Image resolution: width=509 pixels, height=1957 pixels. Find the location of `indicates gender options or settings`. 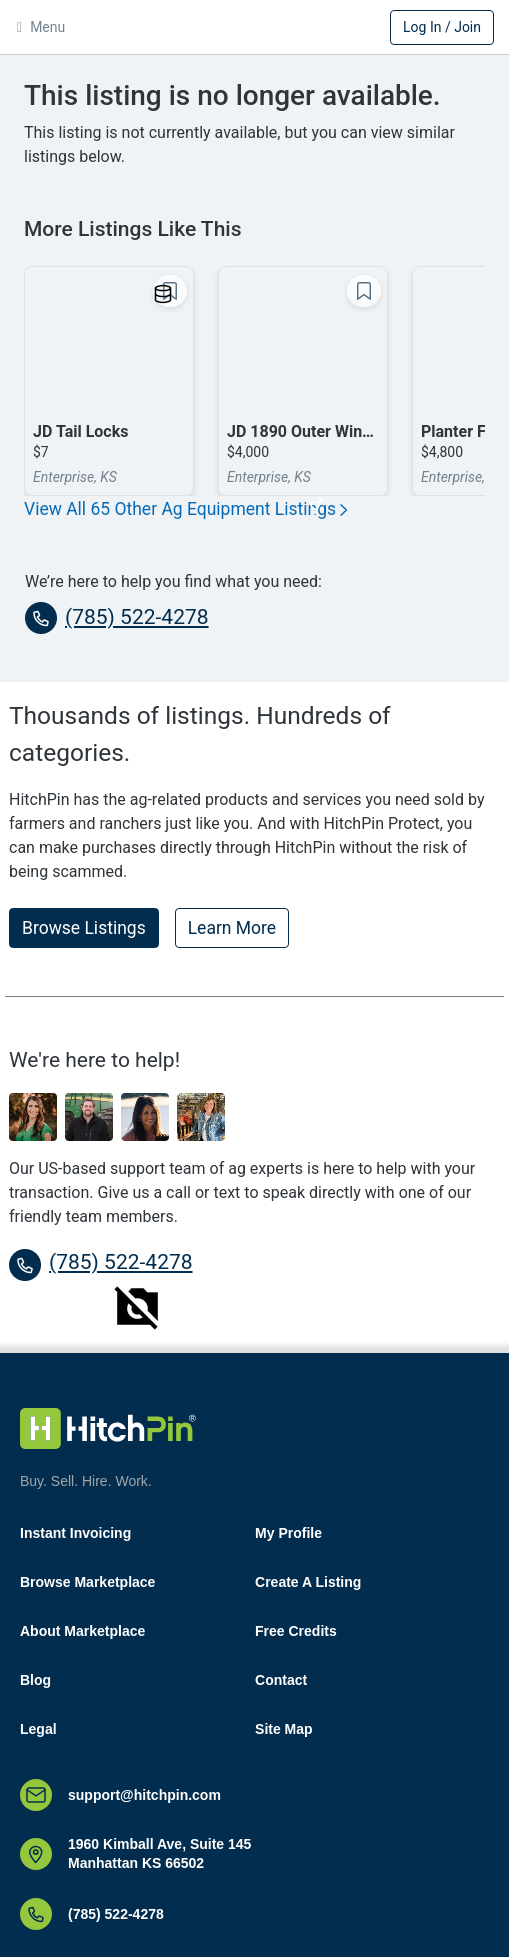

indicates gender options or settings is located at coordinates (315, 506).